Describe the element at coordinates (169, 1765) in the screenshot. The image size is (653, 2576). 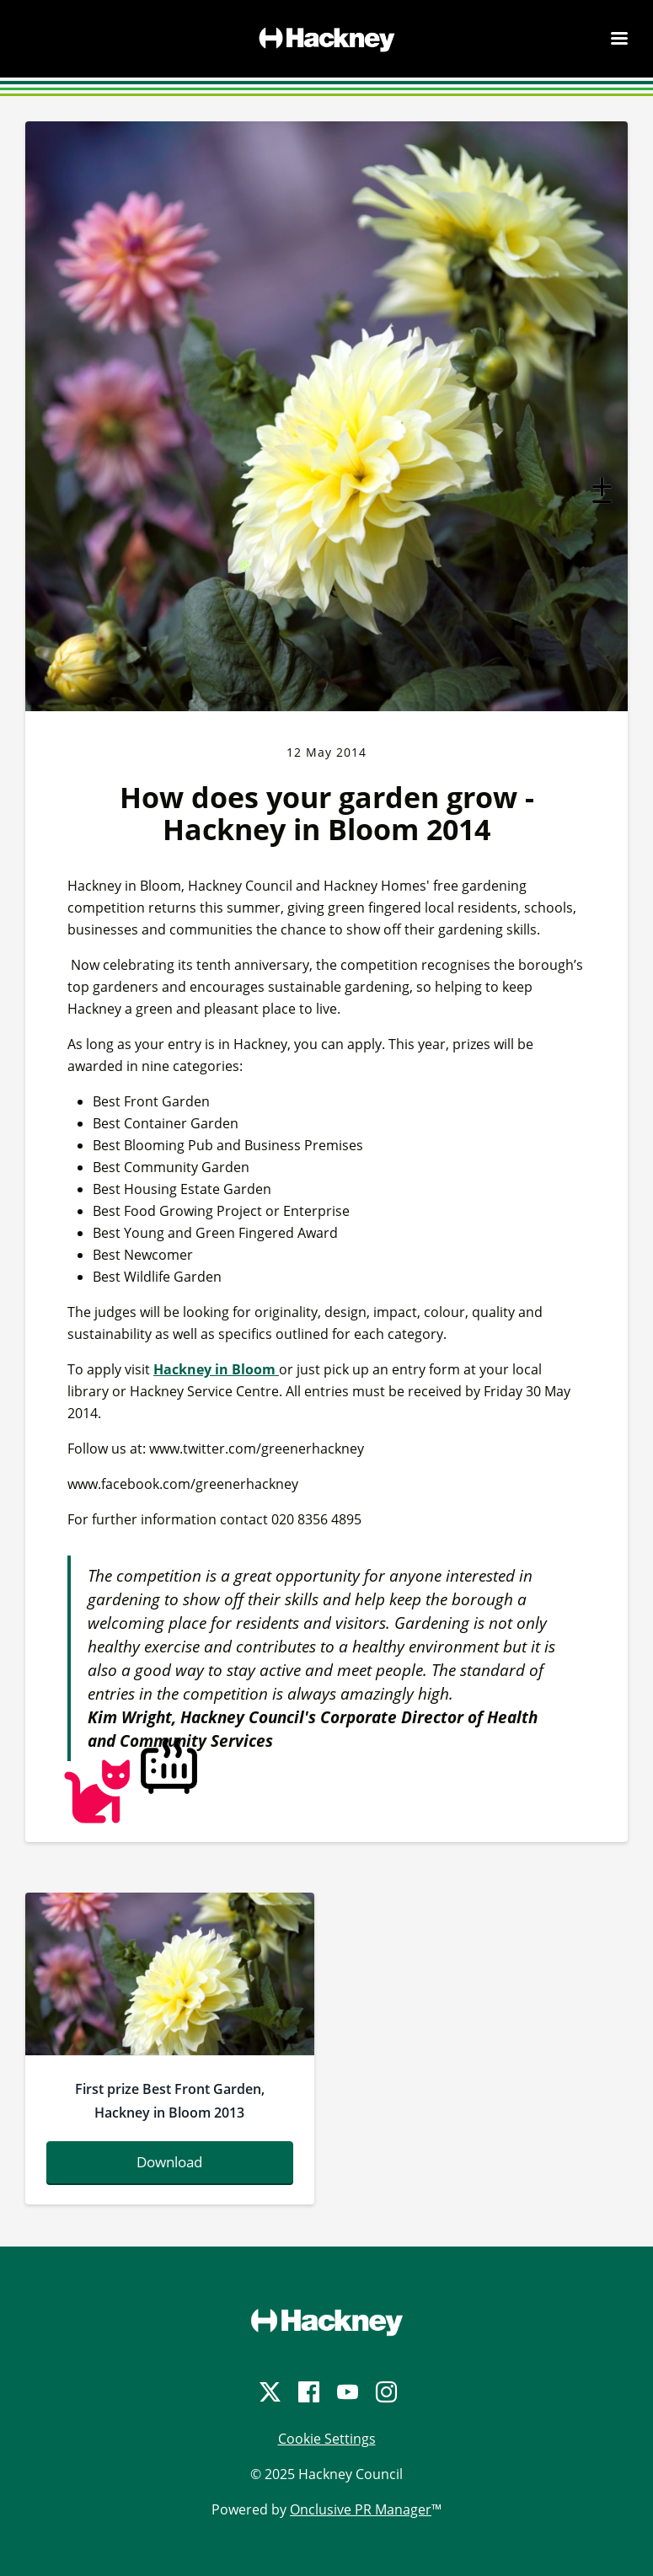
I see `adjust heater or heating settings` at that location.